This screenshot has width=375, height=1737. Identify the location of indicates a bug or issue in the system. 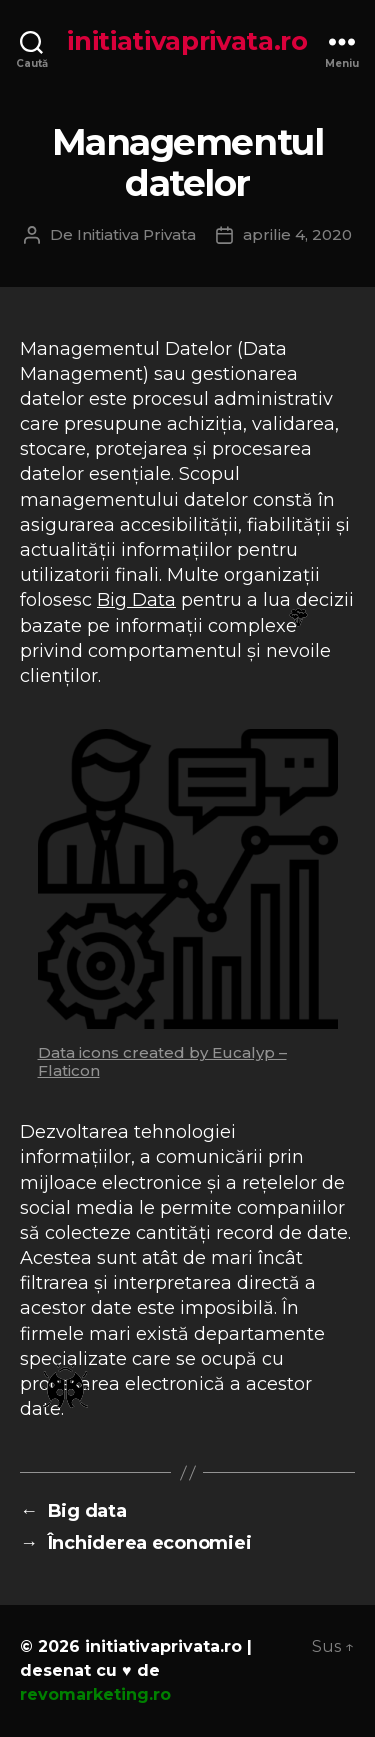
(65, 1387).